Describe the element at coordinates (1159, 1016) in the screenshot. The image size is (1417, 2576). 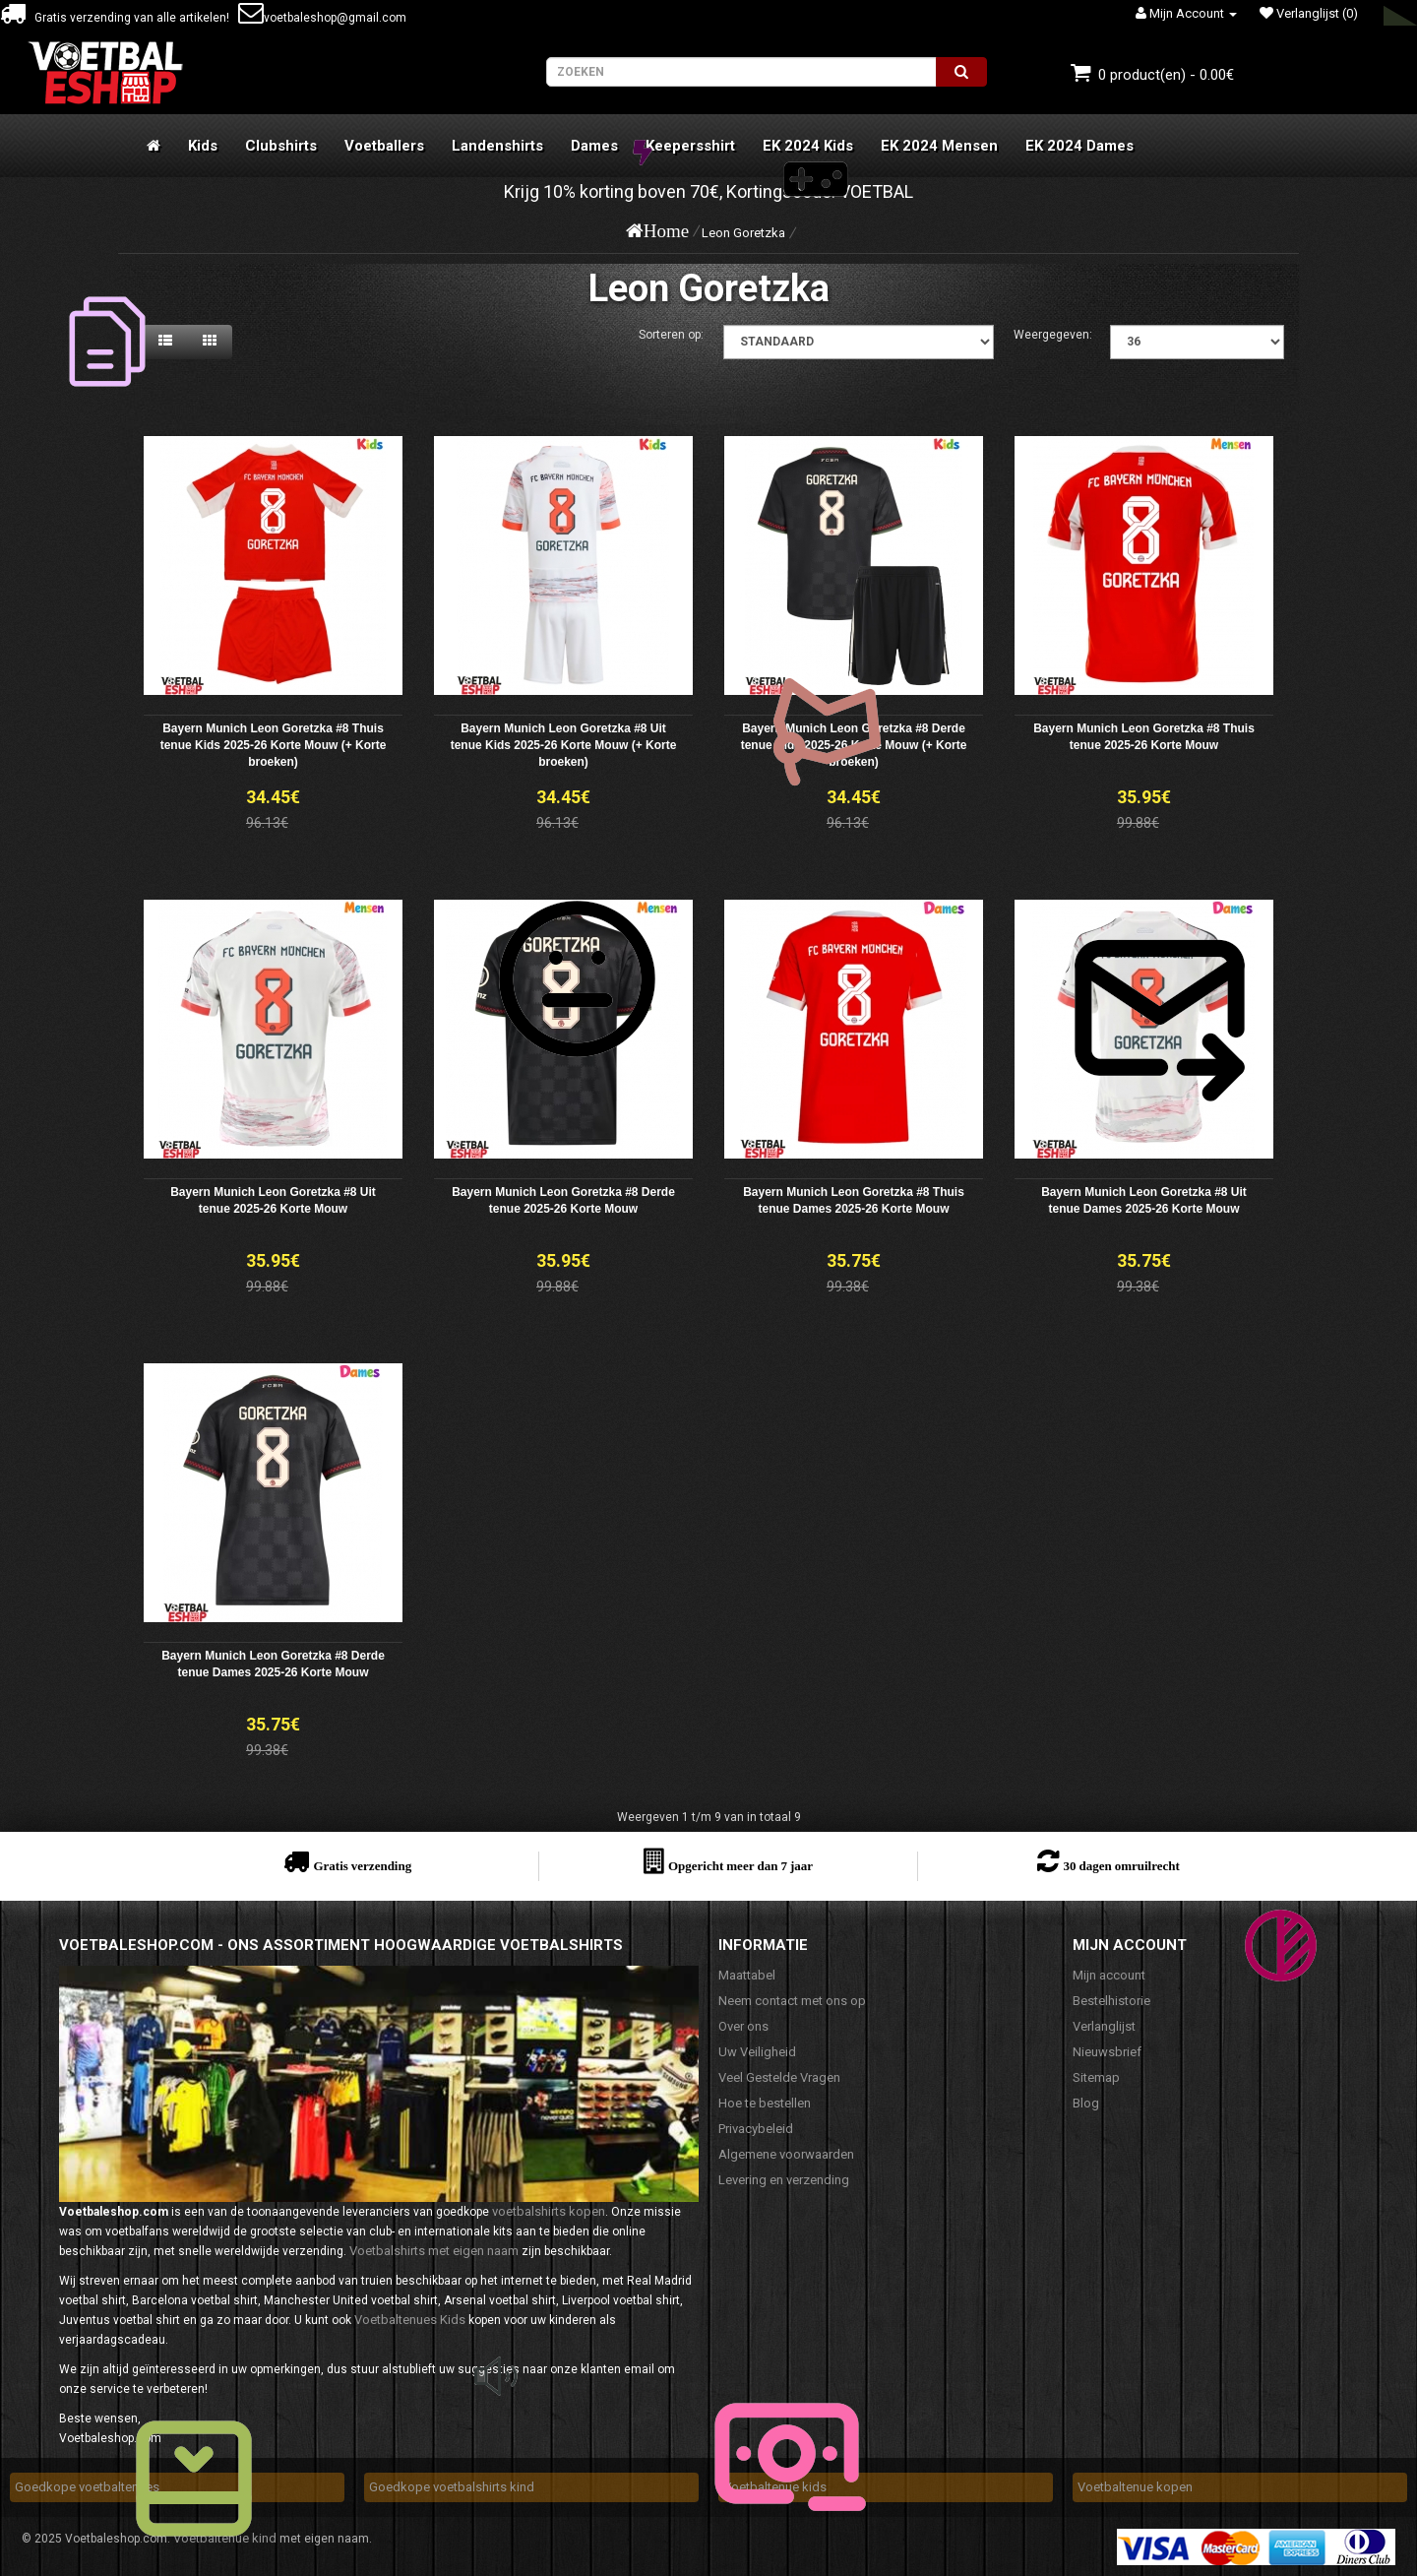
I see `forward this email to another recipient` at that location.